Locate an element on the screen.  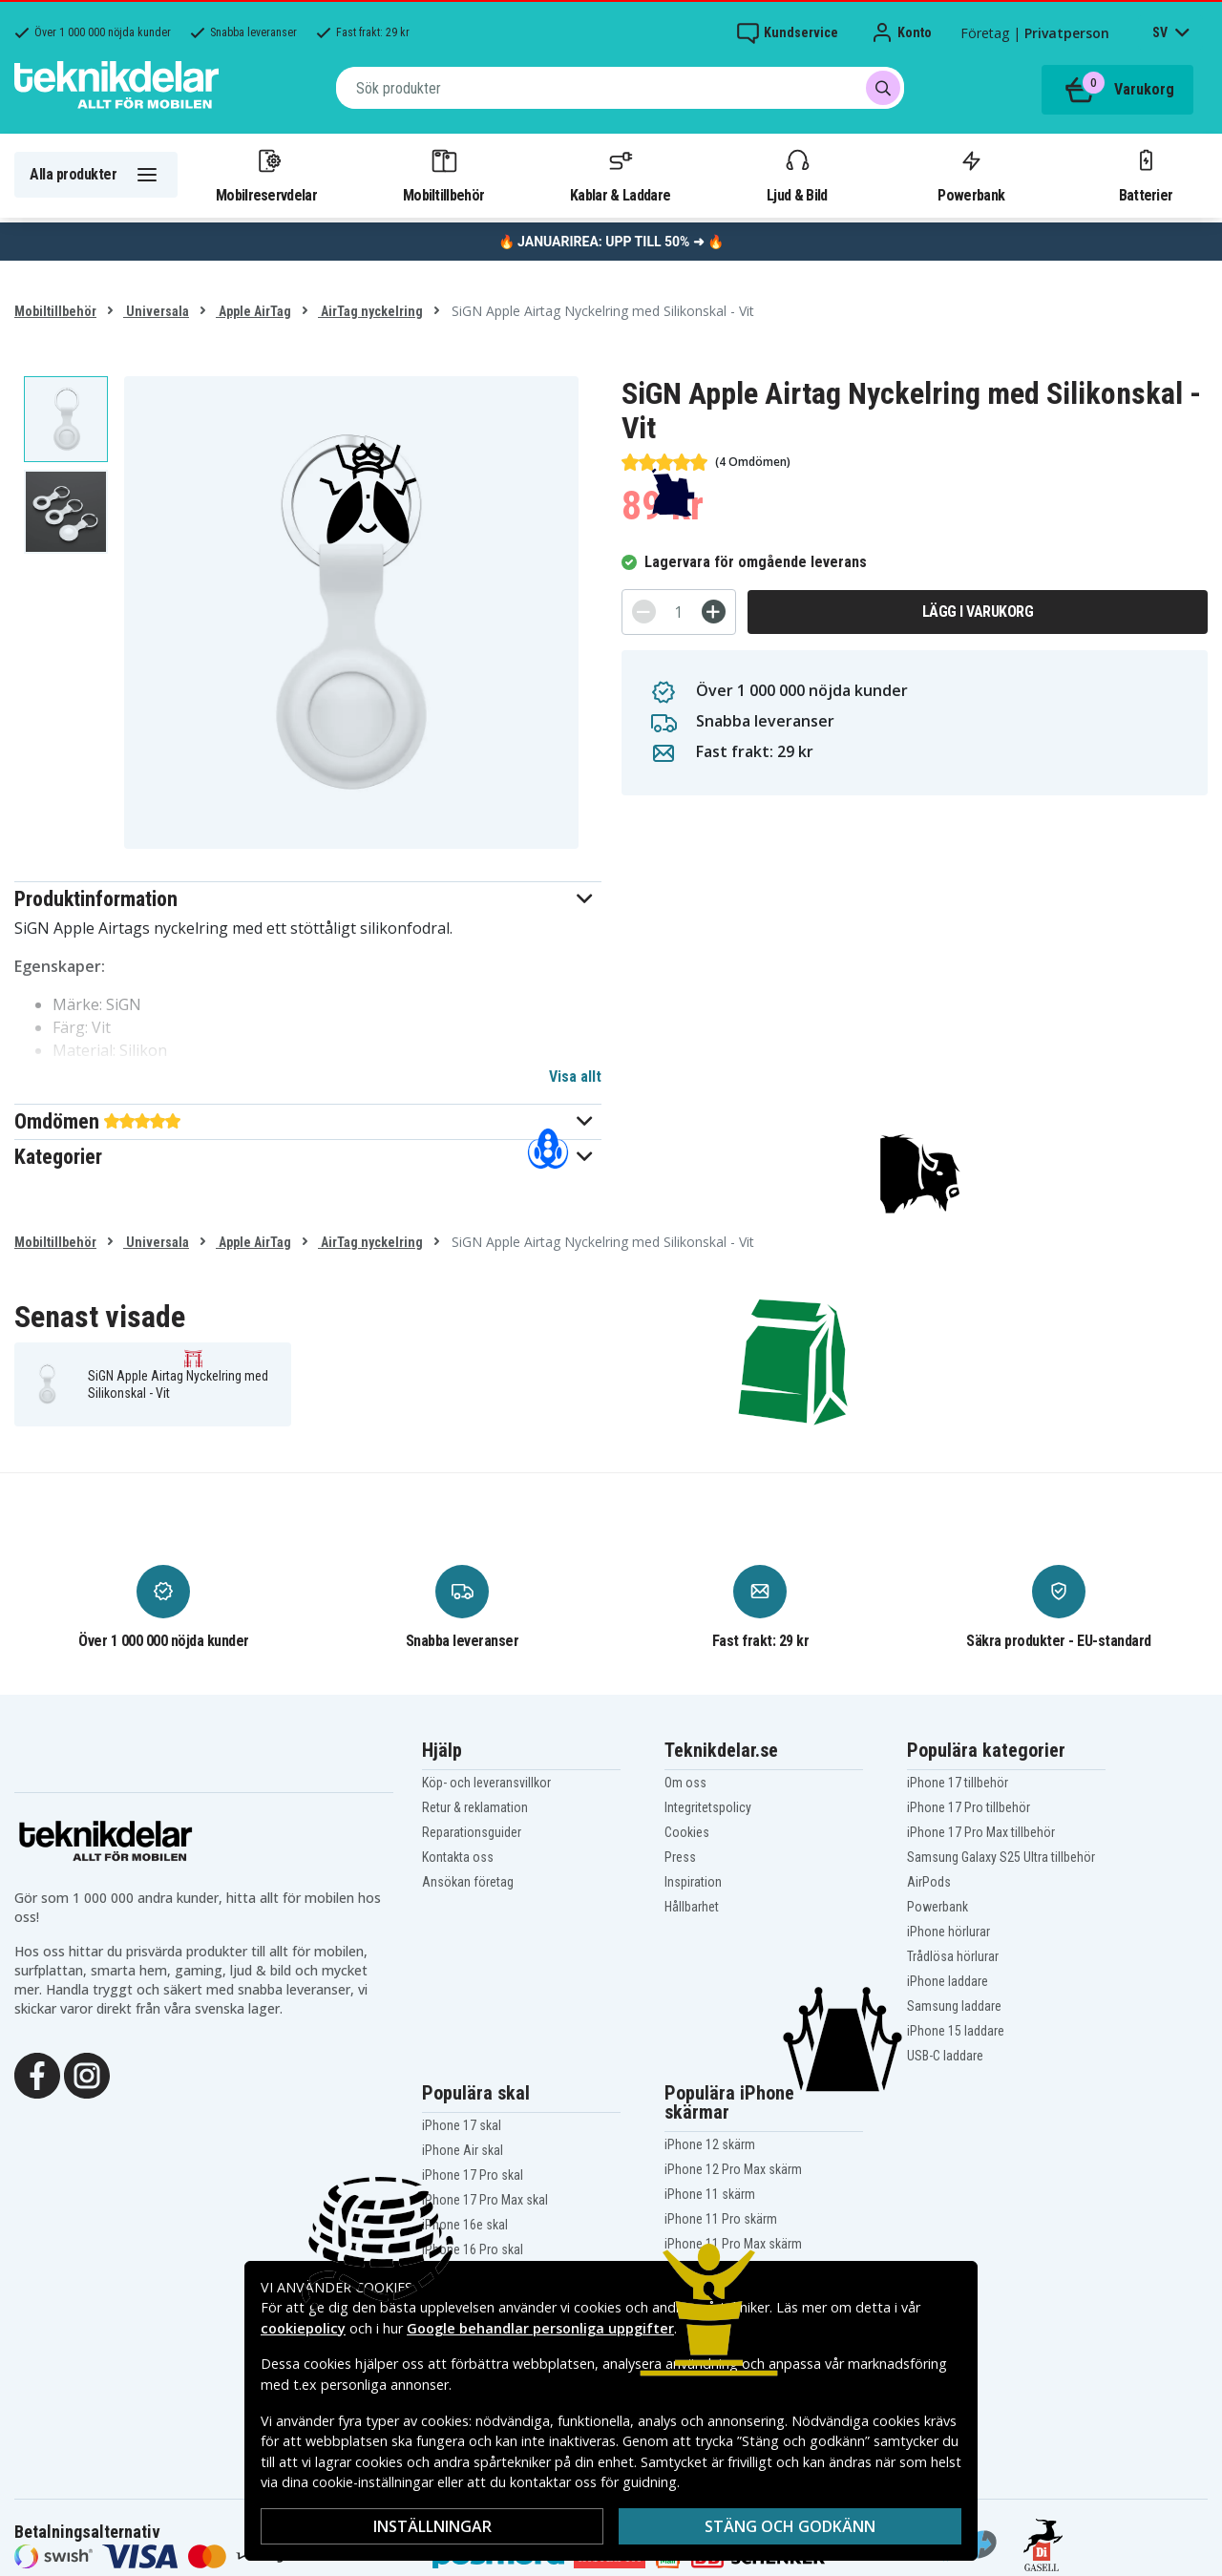
select Angola as your country or region is located at coordinates (673, 493).